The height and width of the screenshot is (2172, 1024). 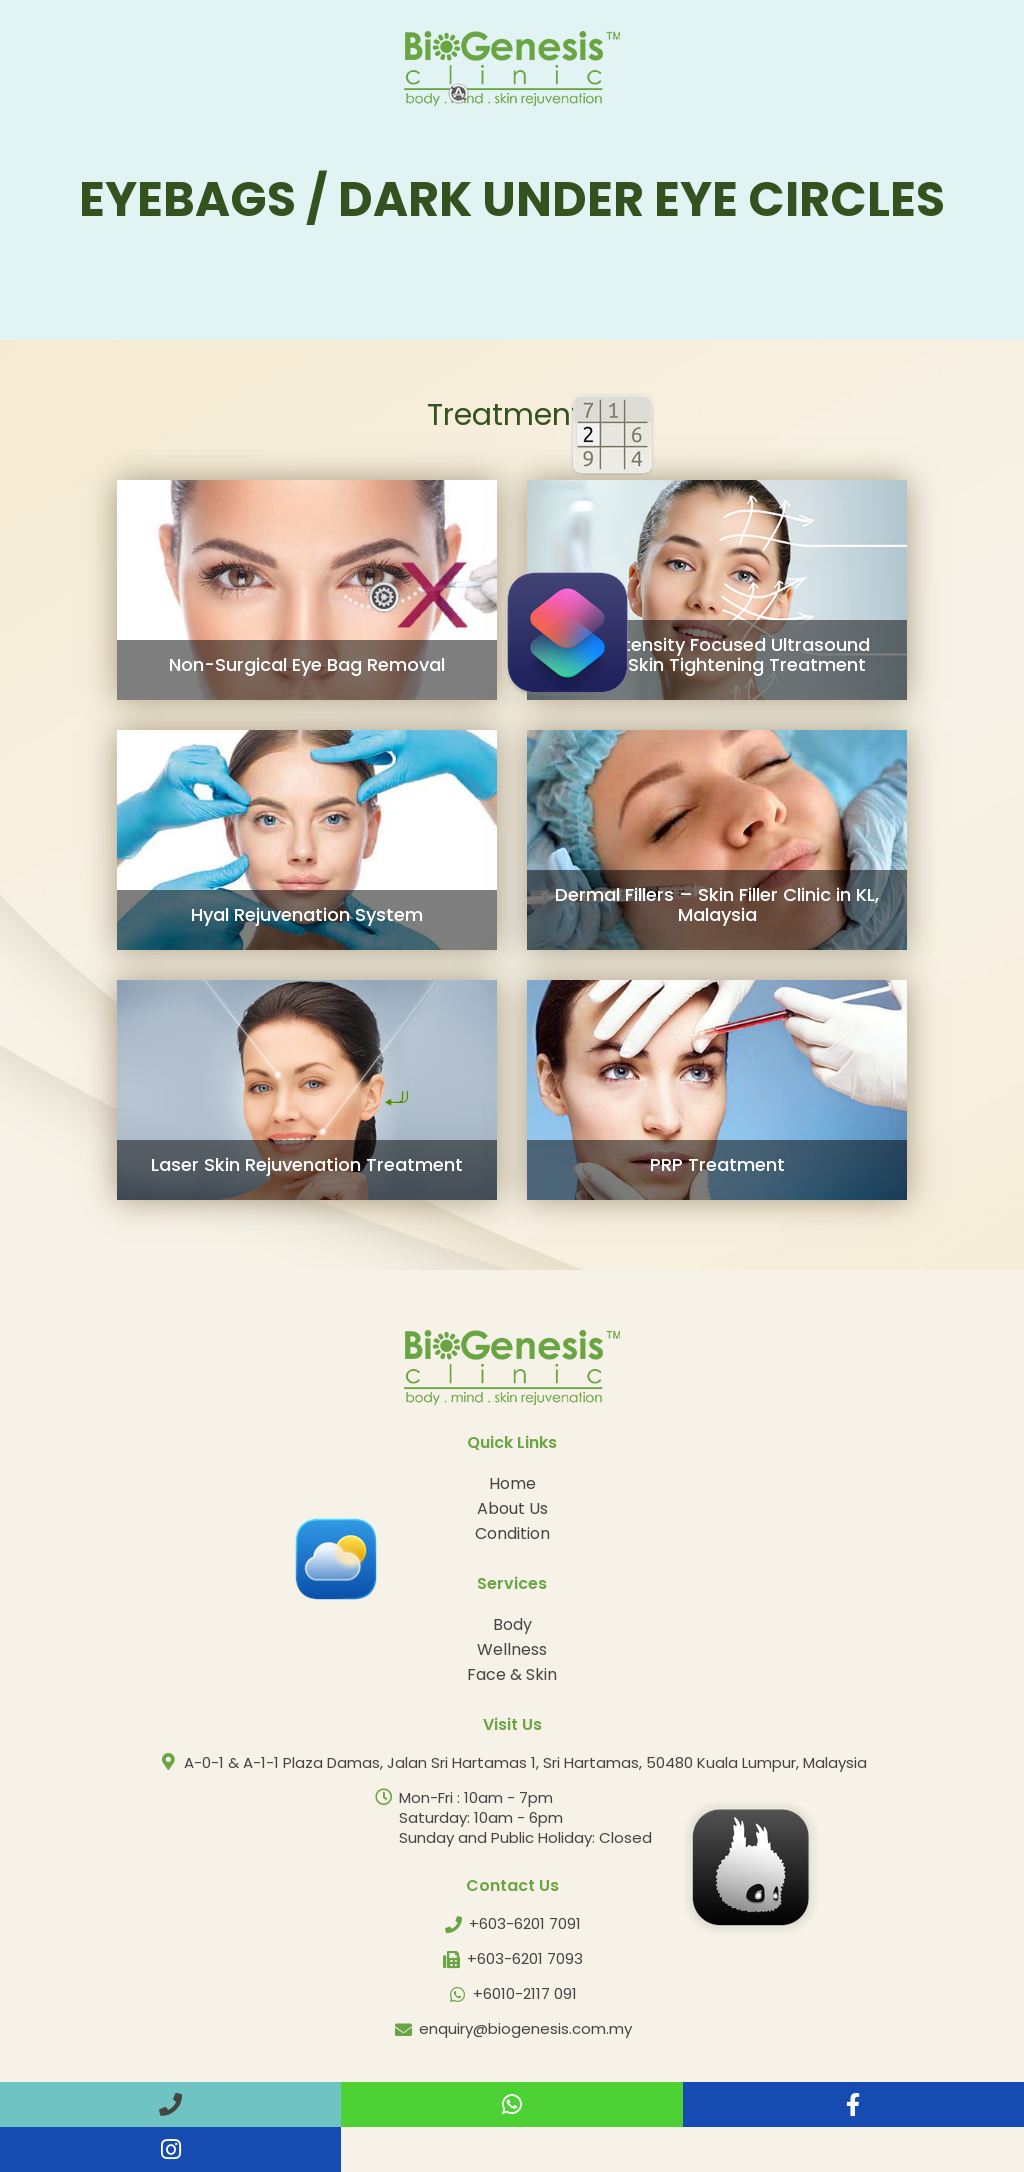 What do you see at coordinates (396, 1097) in the screenshot?
I see `reply to all recipients of an email` at bounding box center [396, 1097].